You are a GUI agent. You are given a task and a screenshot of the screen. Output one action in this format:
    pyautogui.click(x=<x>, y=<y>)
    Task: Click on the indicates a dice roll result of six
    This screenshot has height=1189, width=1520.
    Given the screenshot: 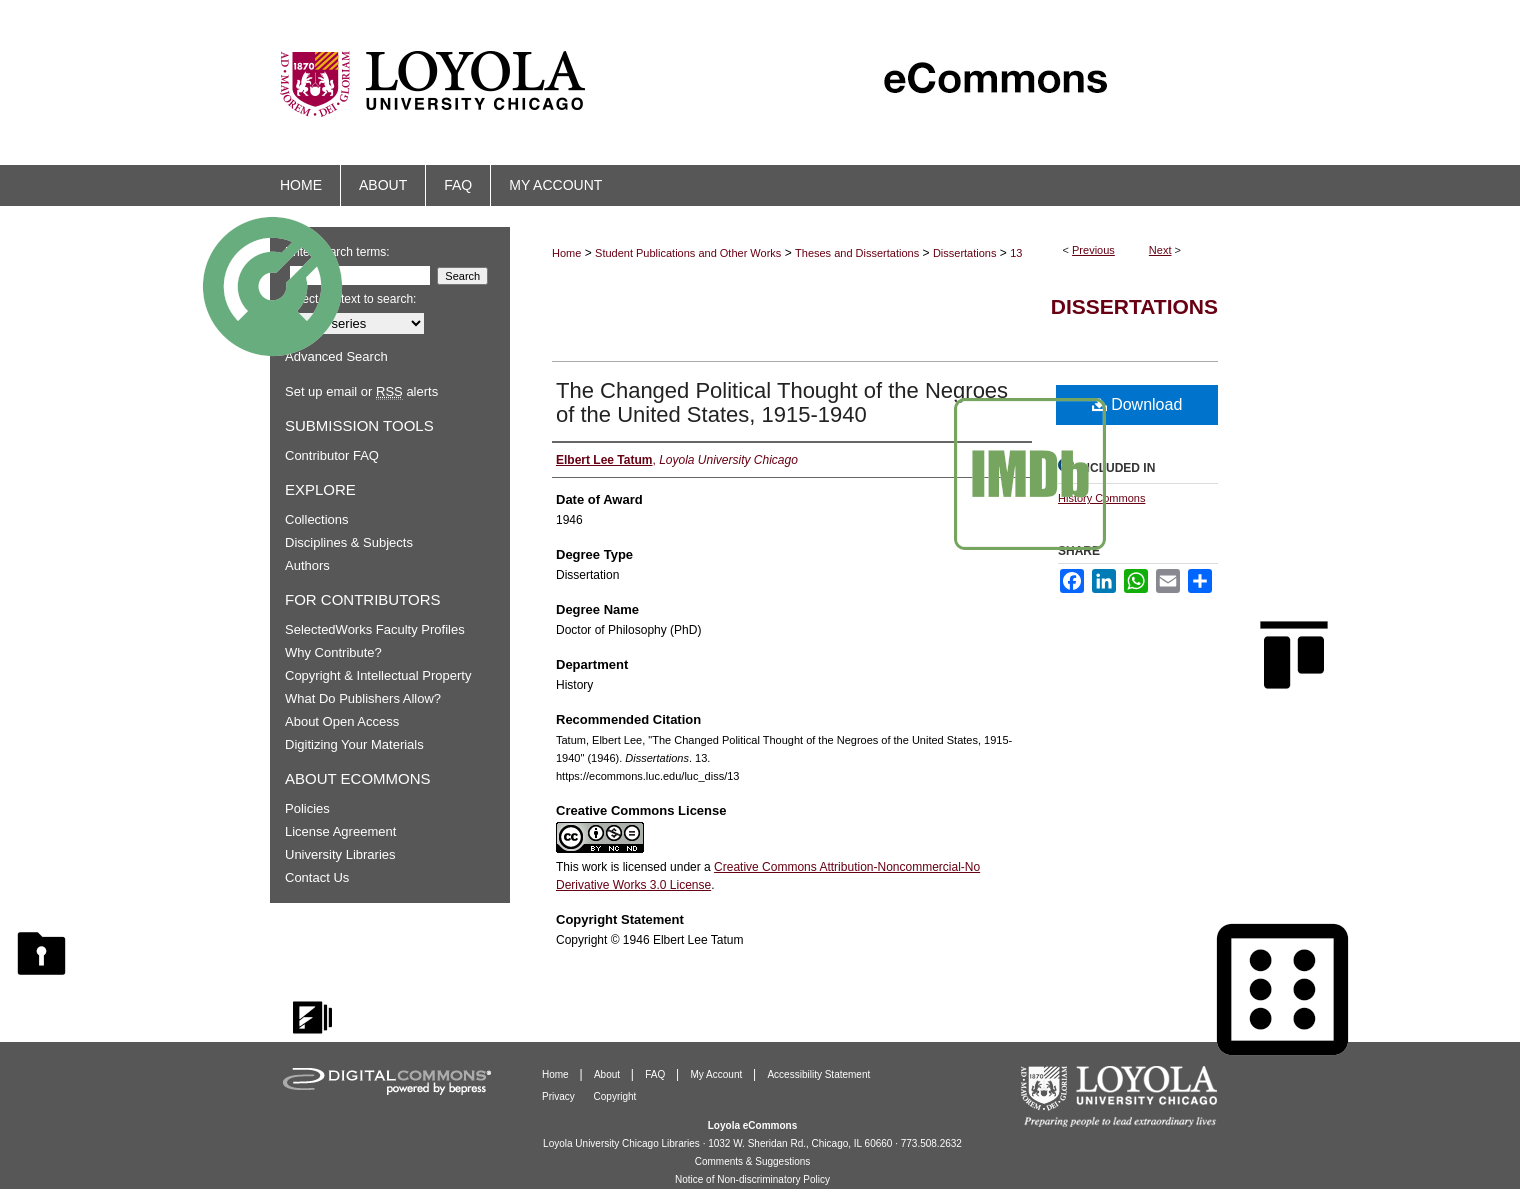 What is the action you would take?
    pyautogui.click(x=1282, y=989)
    